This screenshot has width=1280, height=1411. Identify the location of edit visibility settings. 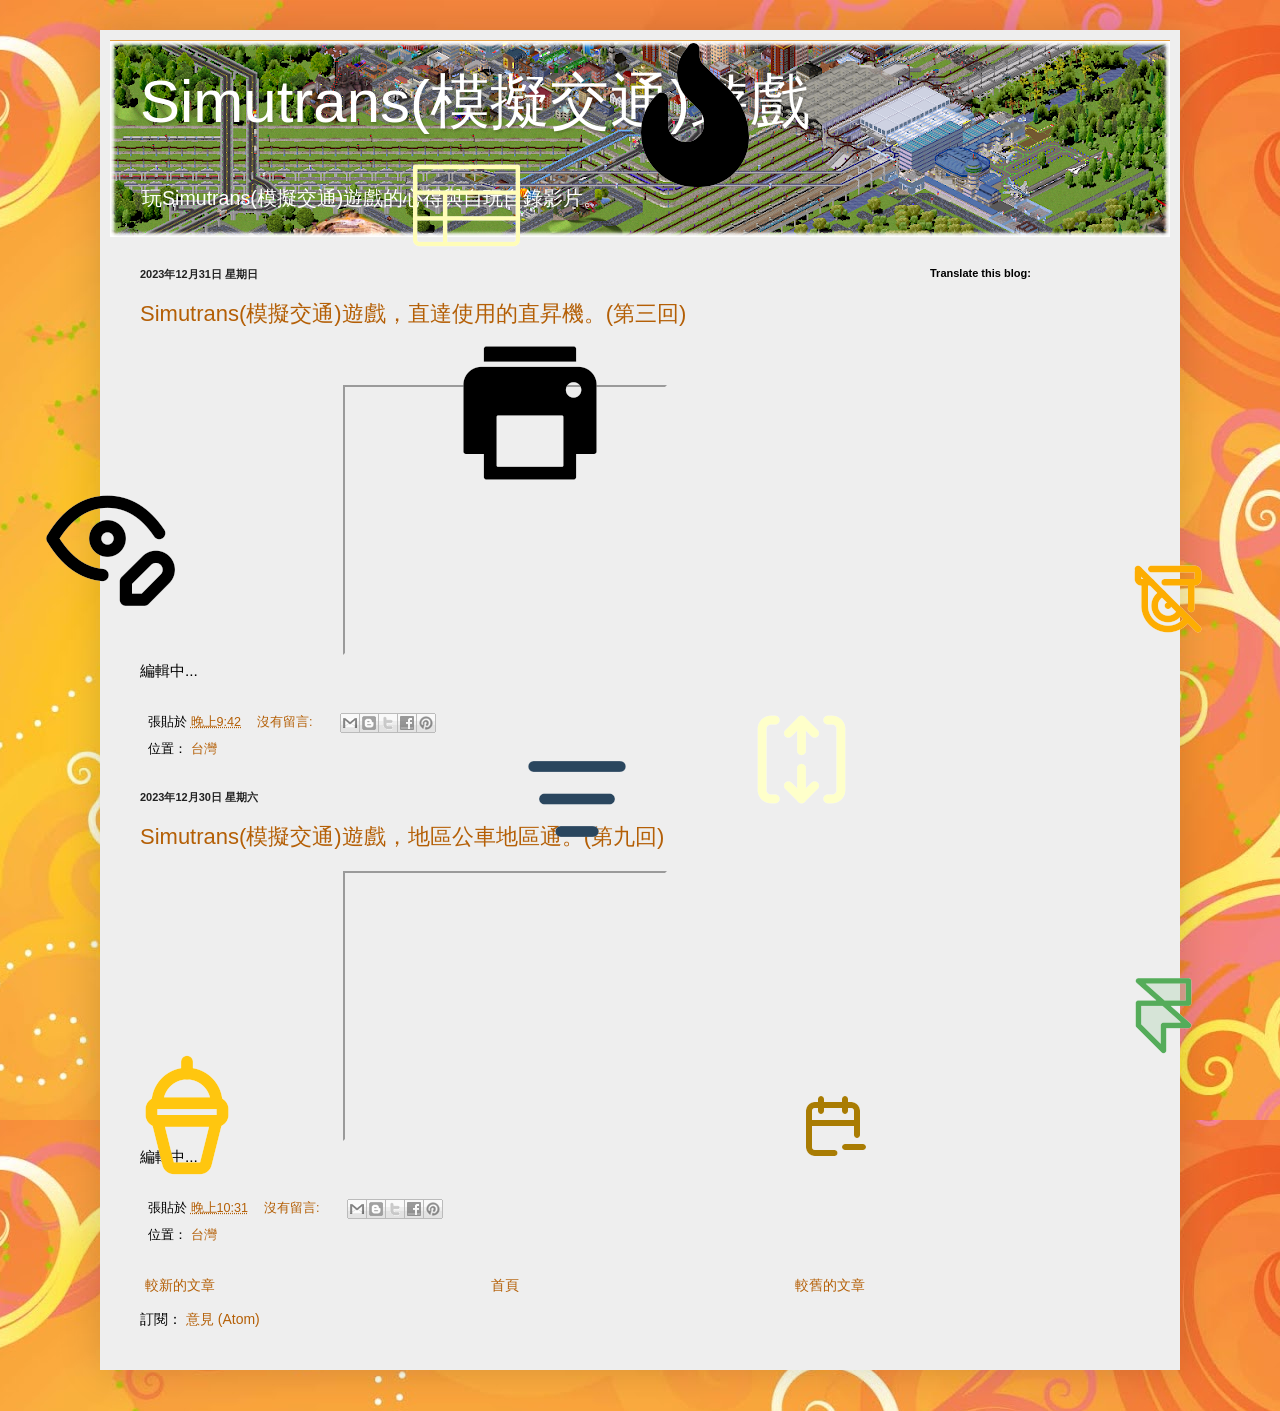
(107, 538).